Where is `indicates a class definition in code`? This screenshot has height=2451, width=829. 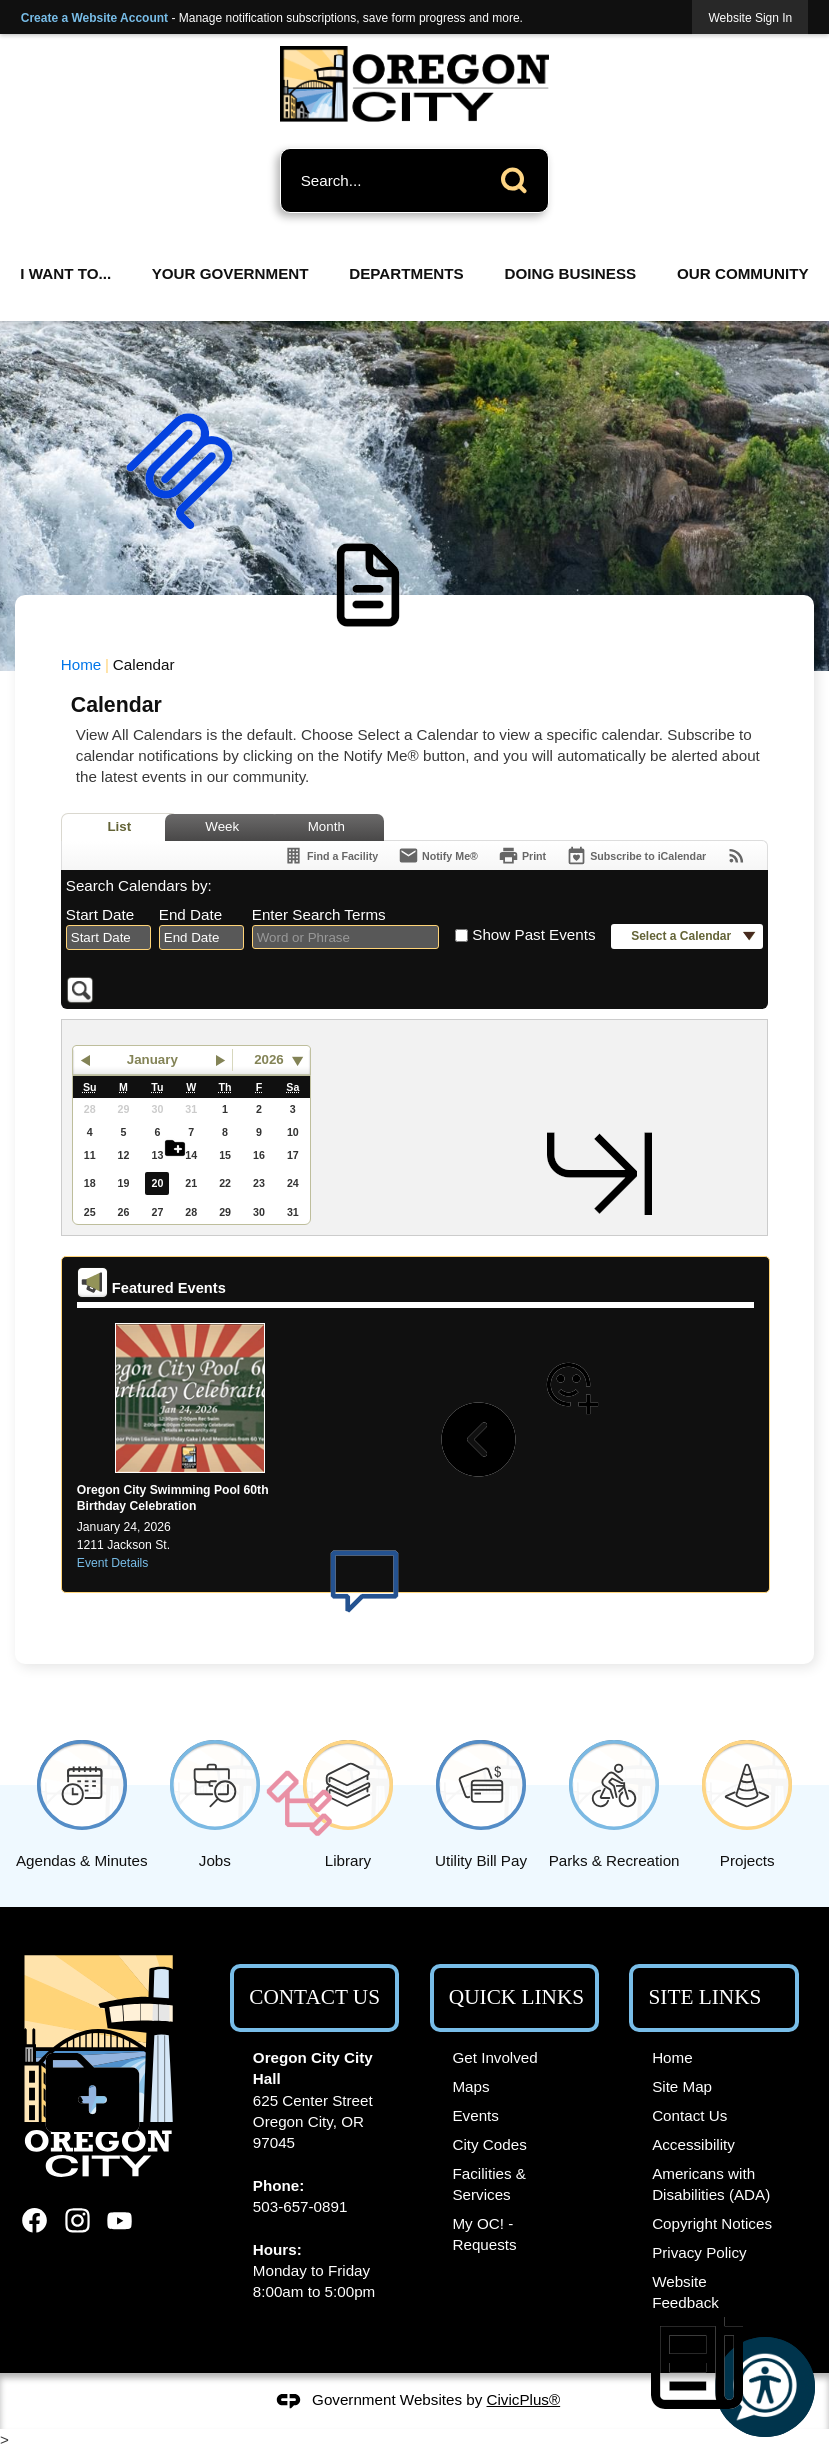 indicates a class definition in code is located at coordinates (300, 1804).